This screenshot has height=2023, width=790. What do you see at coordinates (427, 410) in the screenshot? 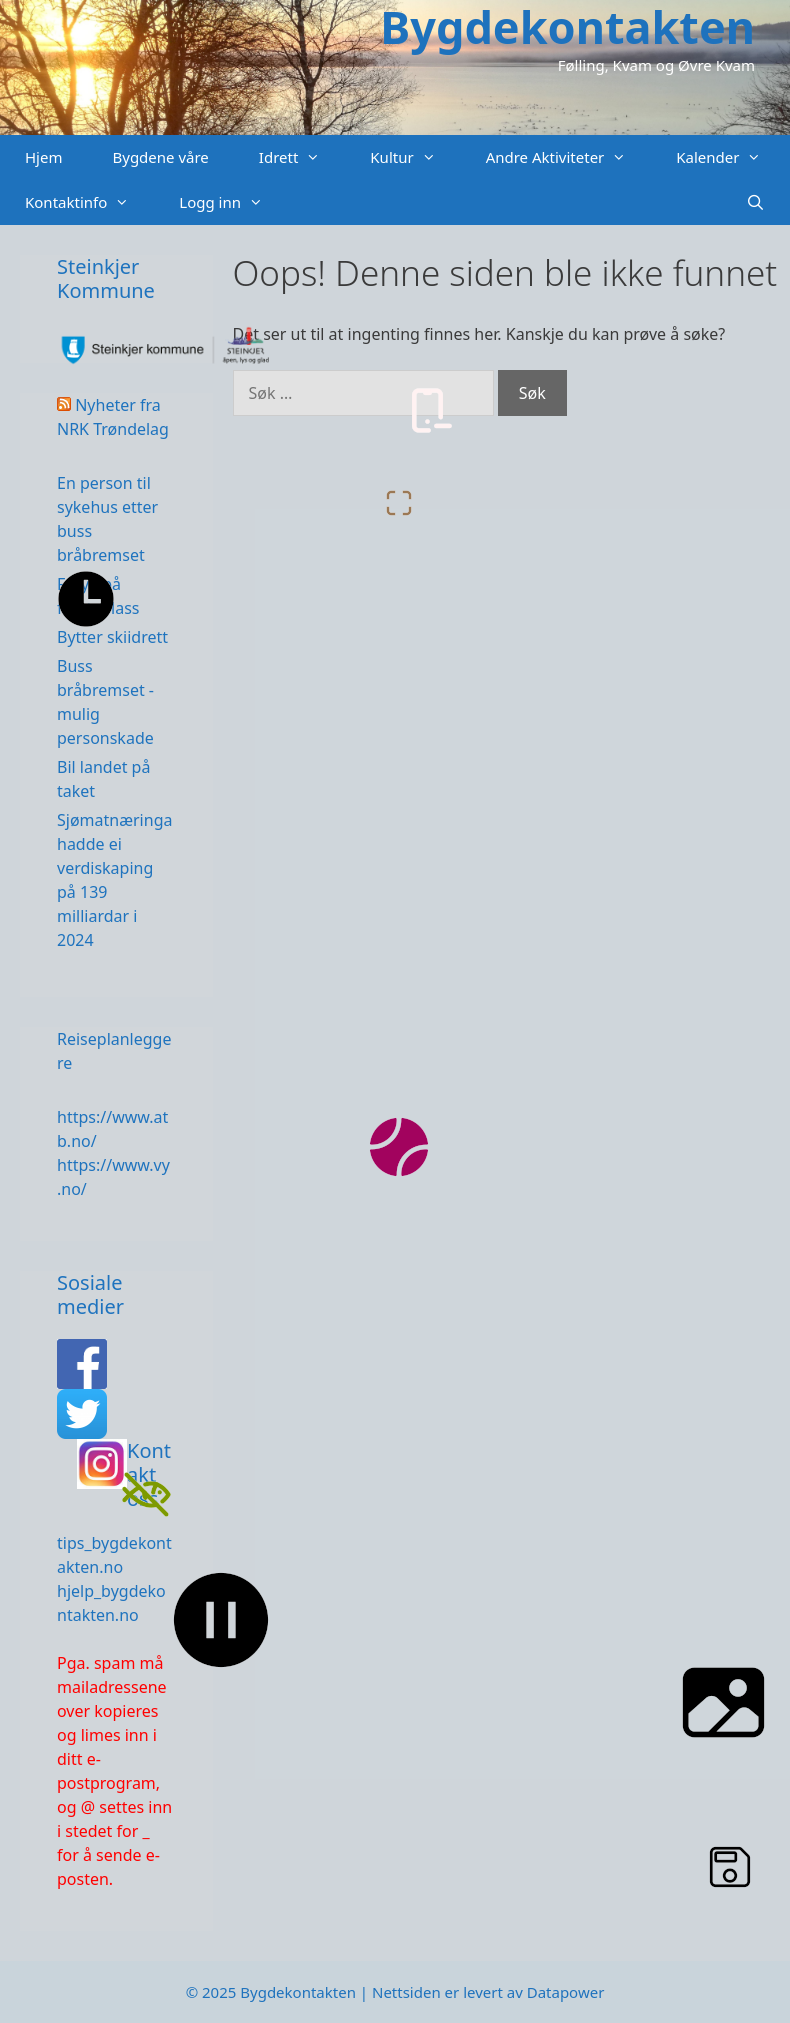
I see `remove a mobile device from your account` at bounding box center [427, 410].